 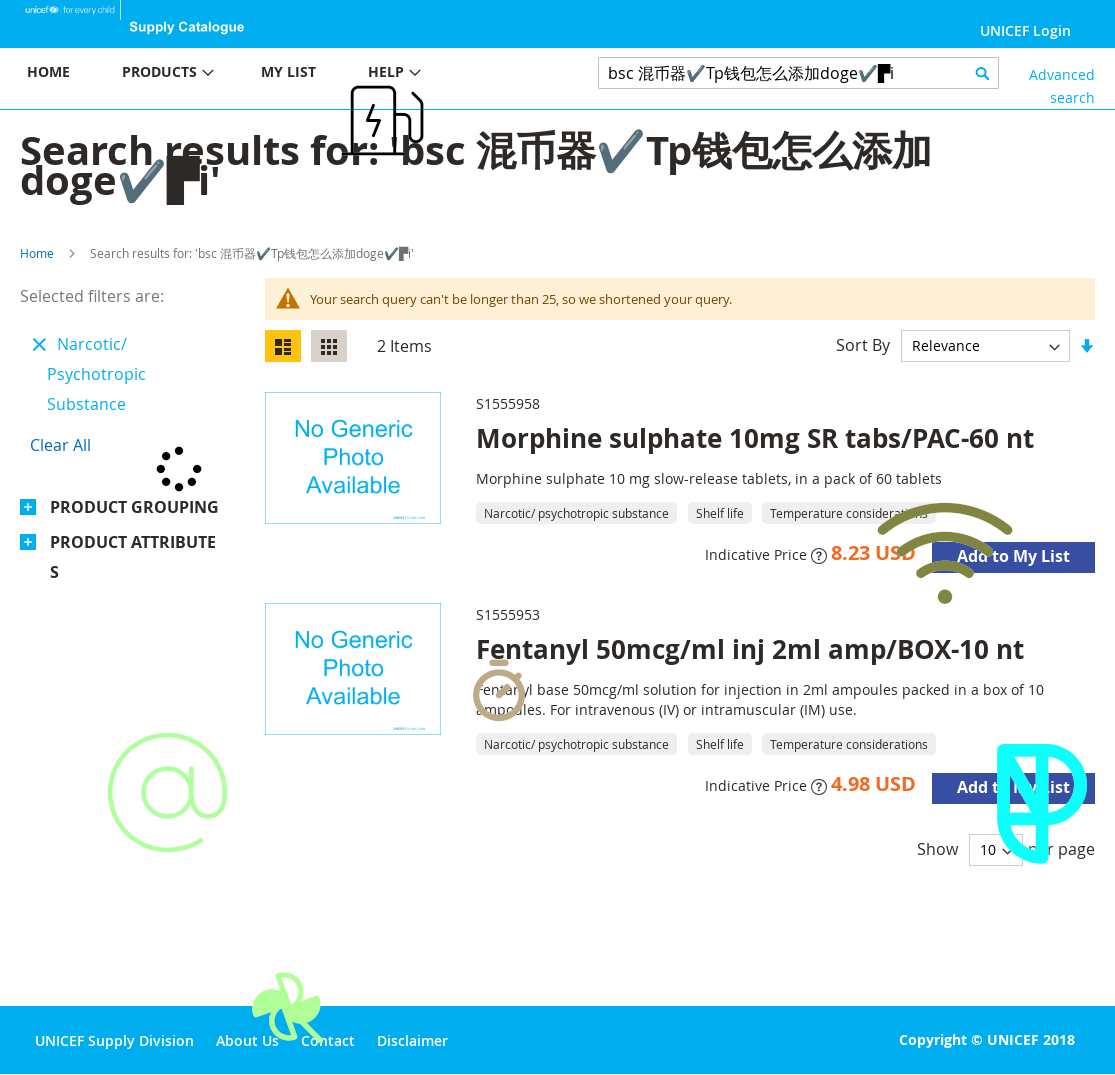 What do you see at coordinates (289, 1009) in the screenshot?
I see `decorative or playful element indicating a fun/casual feature` at bounding box center [289, 1009].